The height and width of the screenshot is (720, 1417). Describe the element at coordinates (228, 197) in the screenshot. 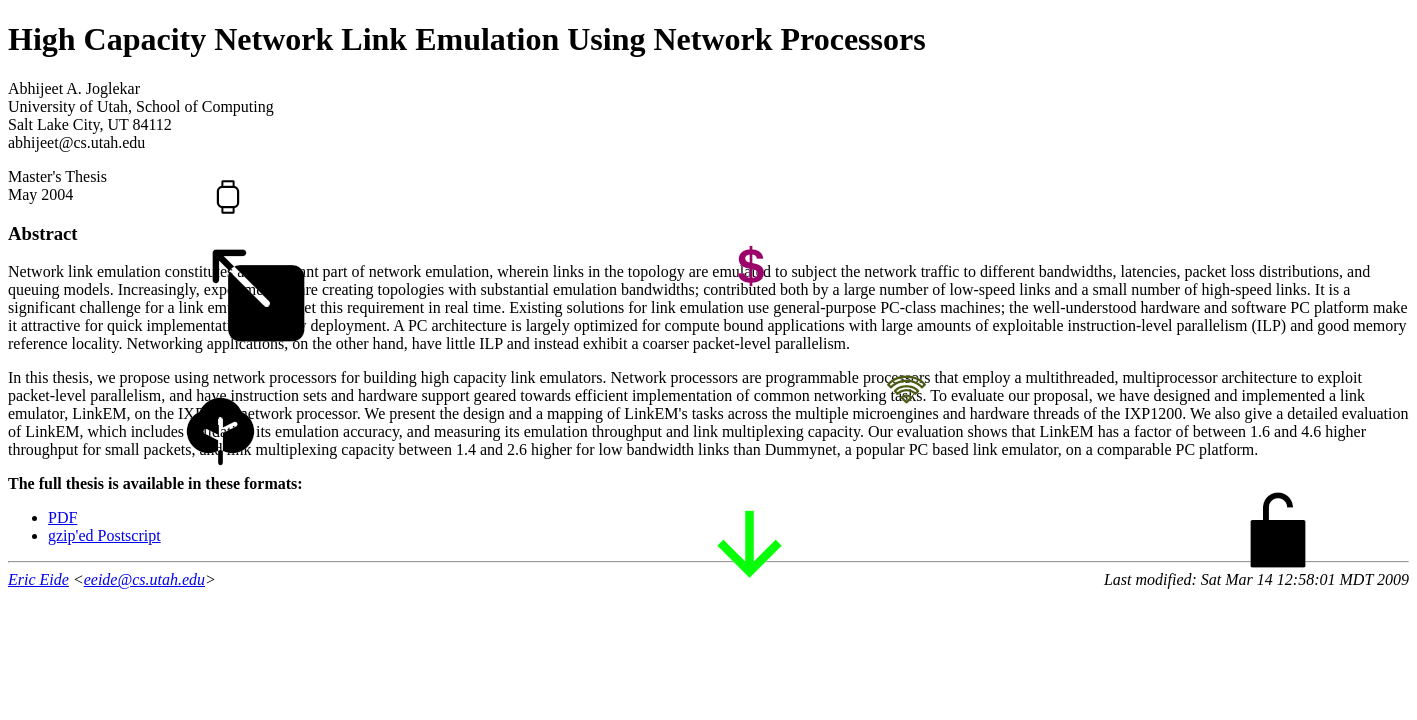

I see `access smartwatch settings or connectivity` at that location.